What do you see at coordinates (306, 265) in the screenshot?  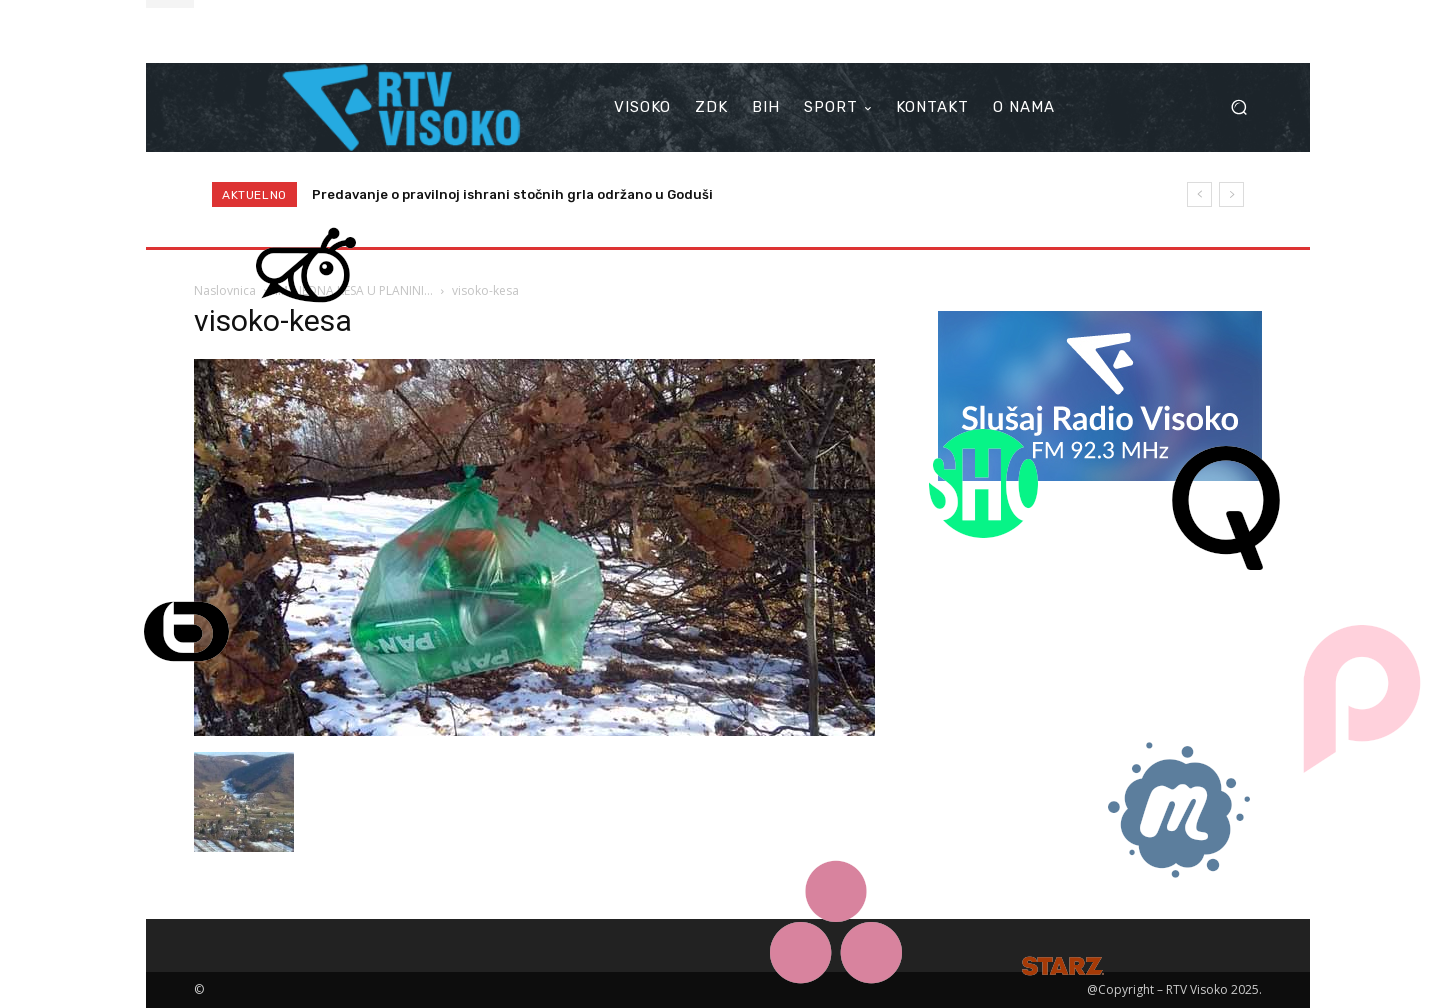 I see `open the Honeygain app` at bounding box center [306, 265].